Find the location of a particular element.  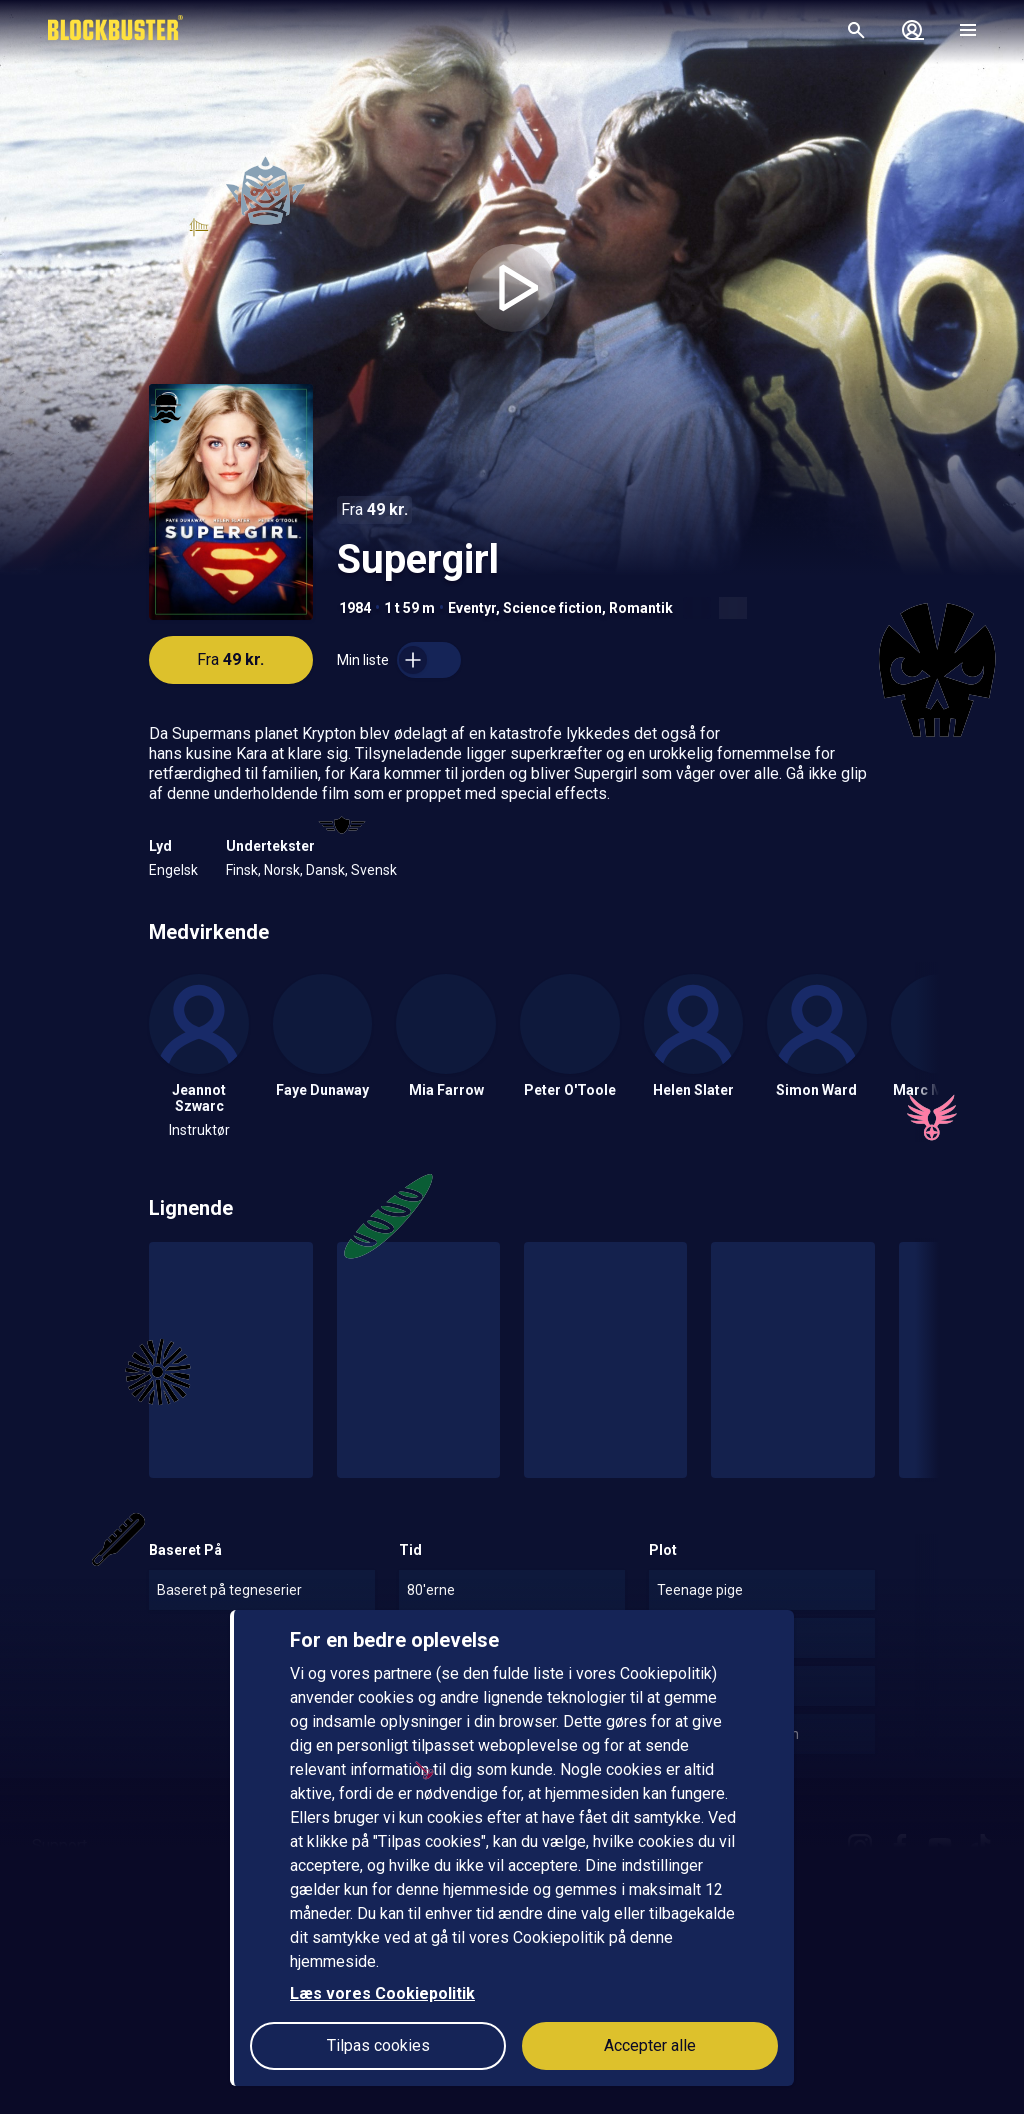

dandelion flower icon for nature or garden-themed game elements is located at coordinates (158, 1372).